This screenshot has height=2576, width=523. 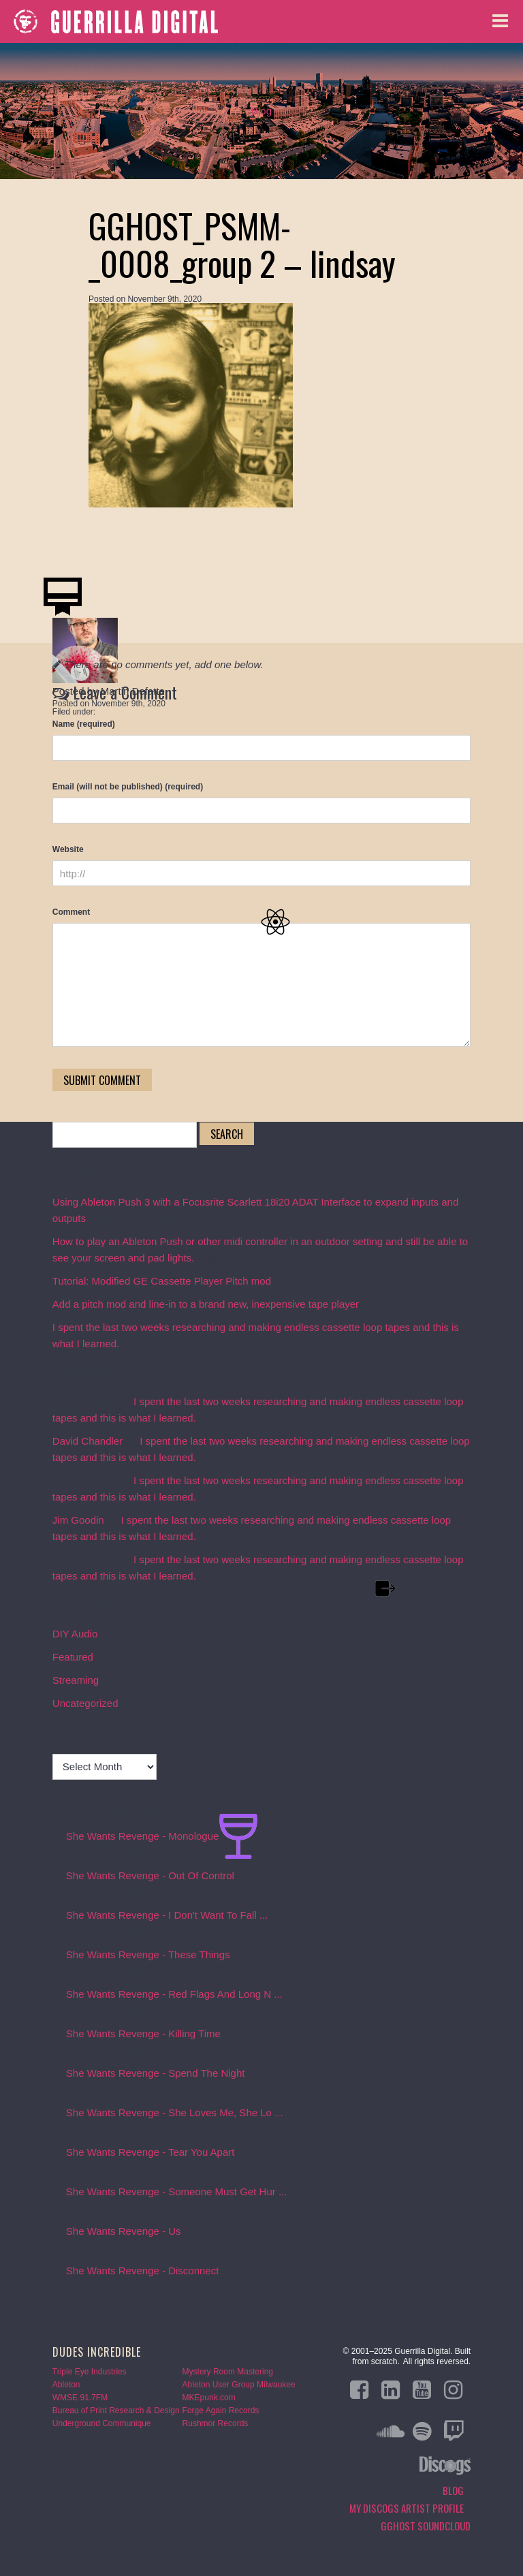 I want to click on React framework or library logo, so click(x=275, y=922).